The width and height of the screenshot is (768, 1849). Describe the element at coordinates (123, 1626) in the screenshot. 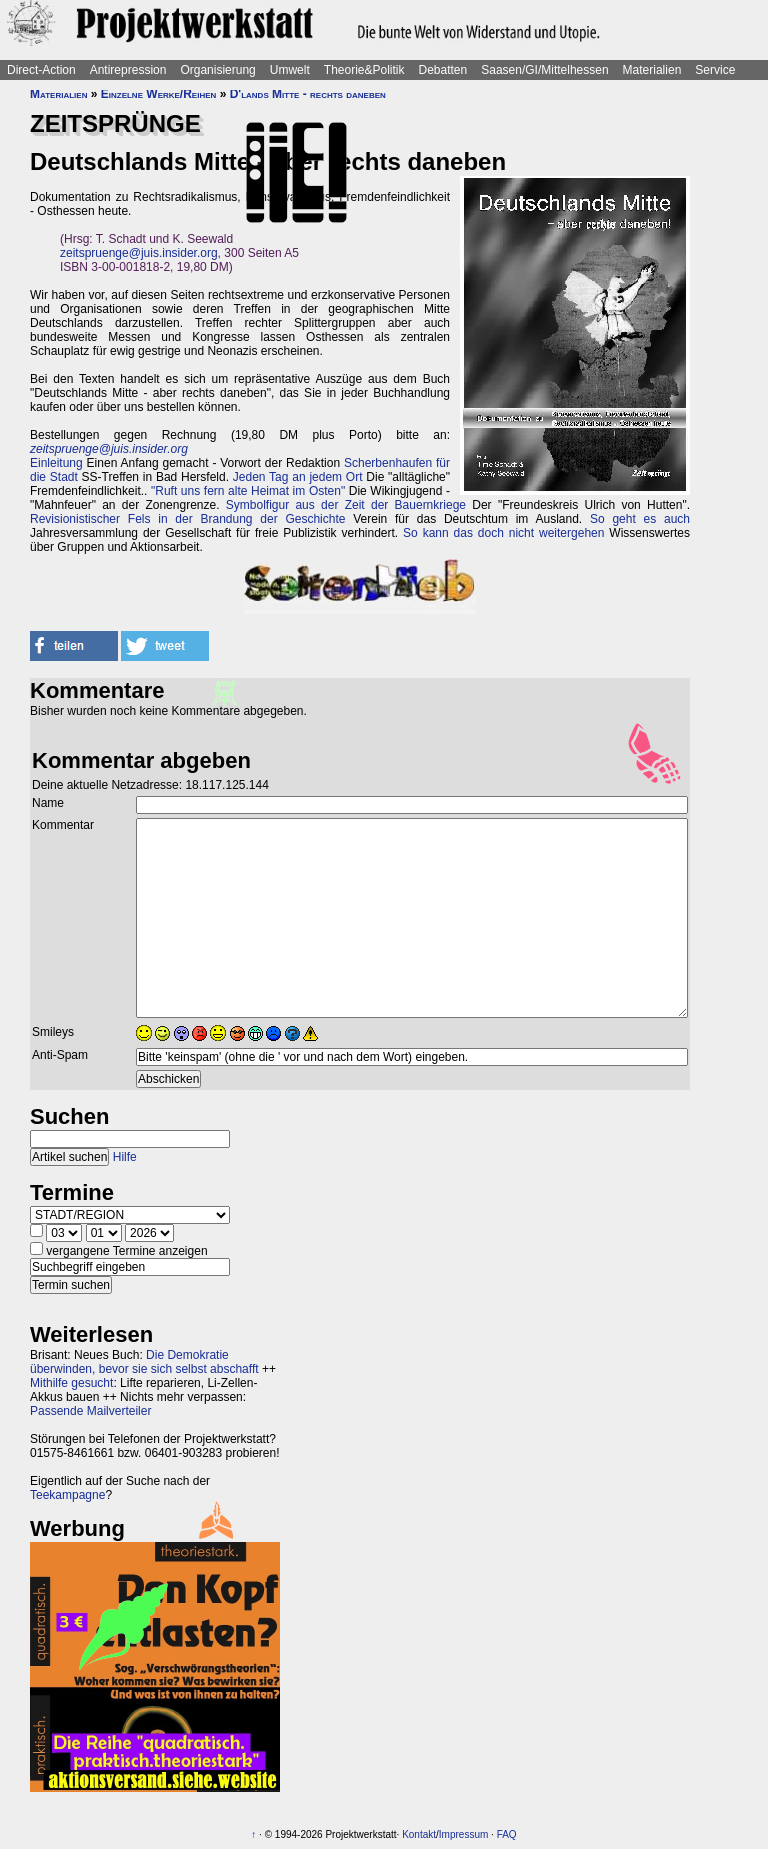

I see `decorative shell item in a game inventory` at that location.